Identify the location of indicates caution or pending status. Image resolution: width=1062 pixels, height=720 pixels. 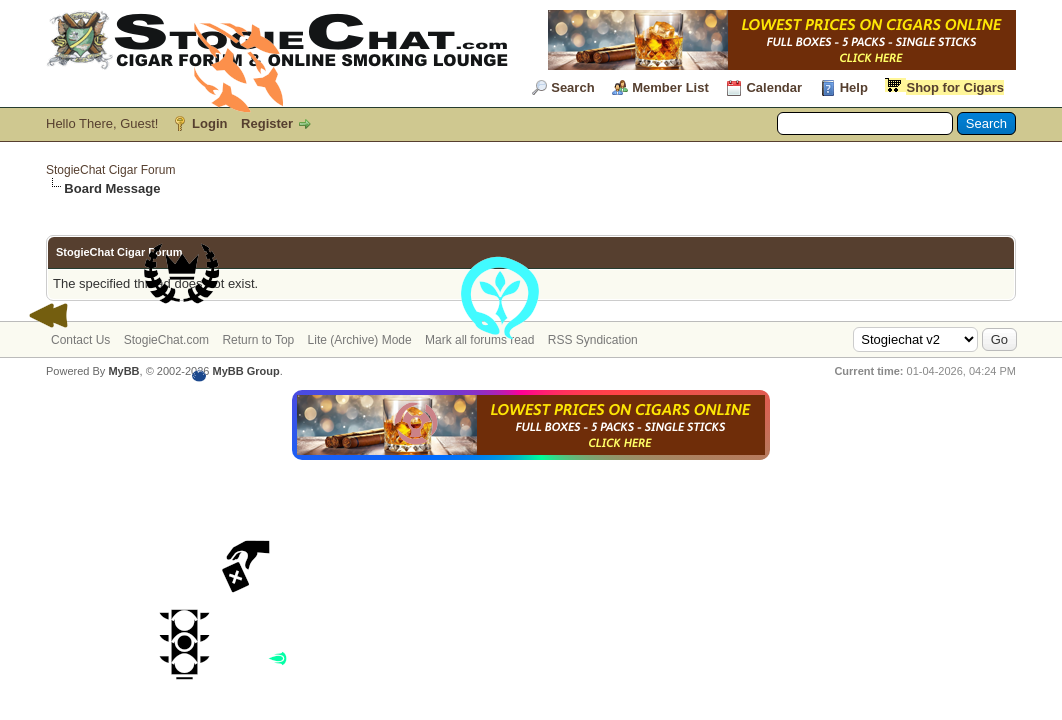
(184, 644).